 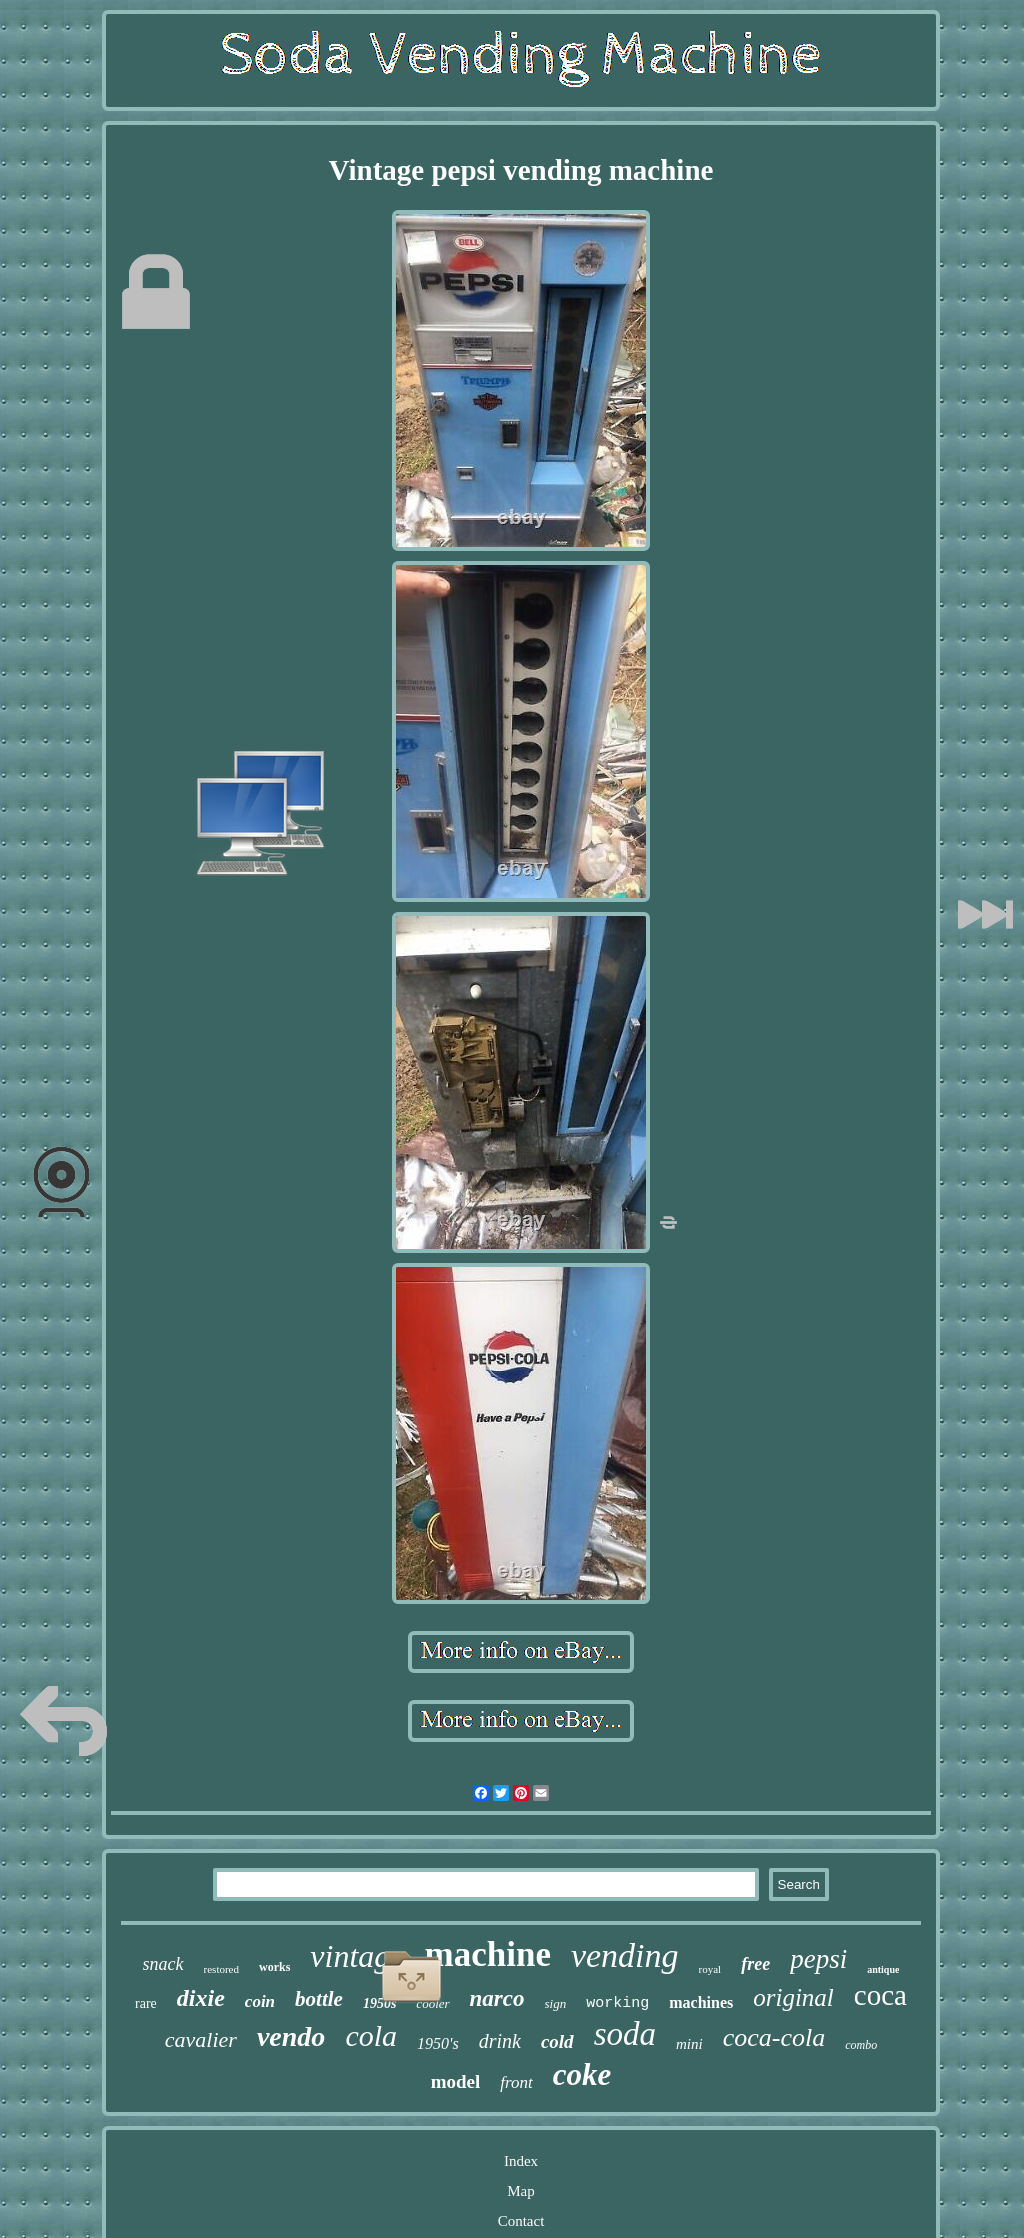 I want to click on redo last action (right-to-left interface), so click(x=65, y=1721).